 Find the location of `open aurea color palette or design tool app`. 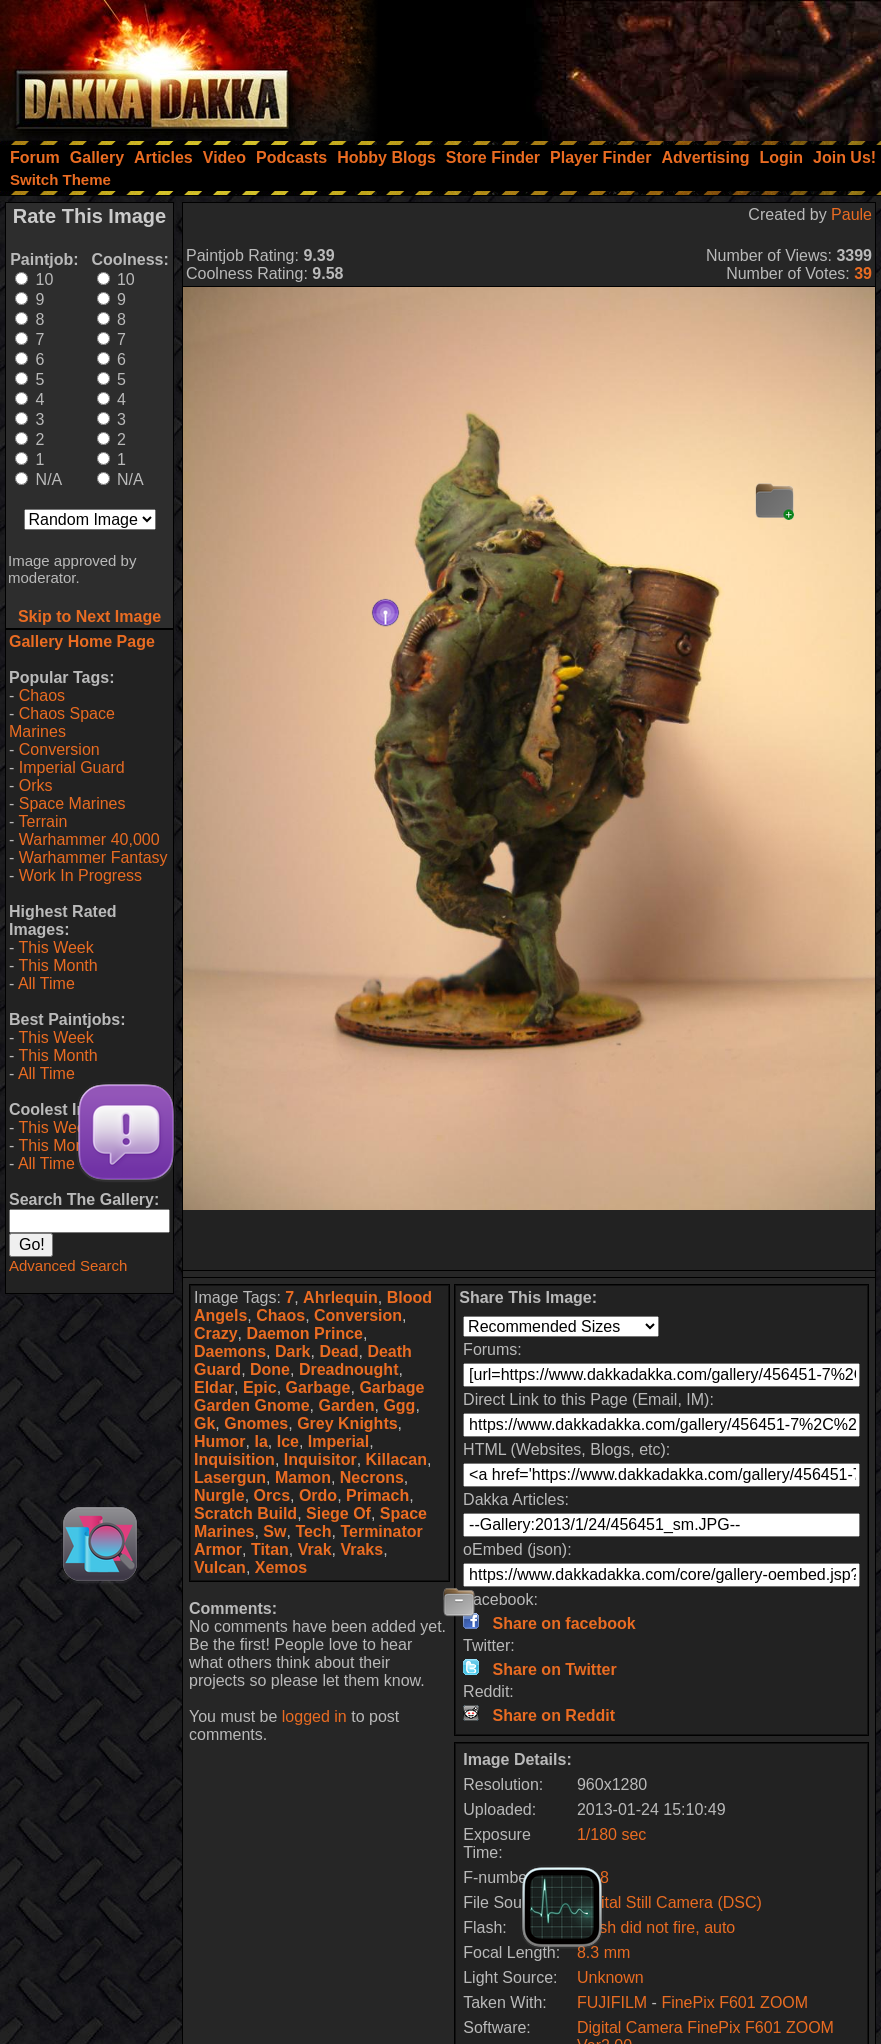

open aurea color palette or design tool app is located at coordinates (100, 1544).